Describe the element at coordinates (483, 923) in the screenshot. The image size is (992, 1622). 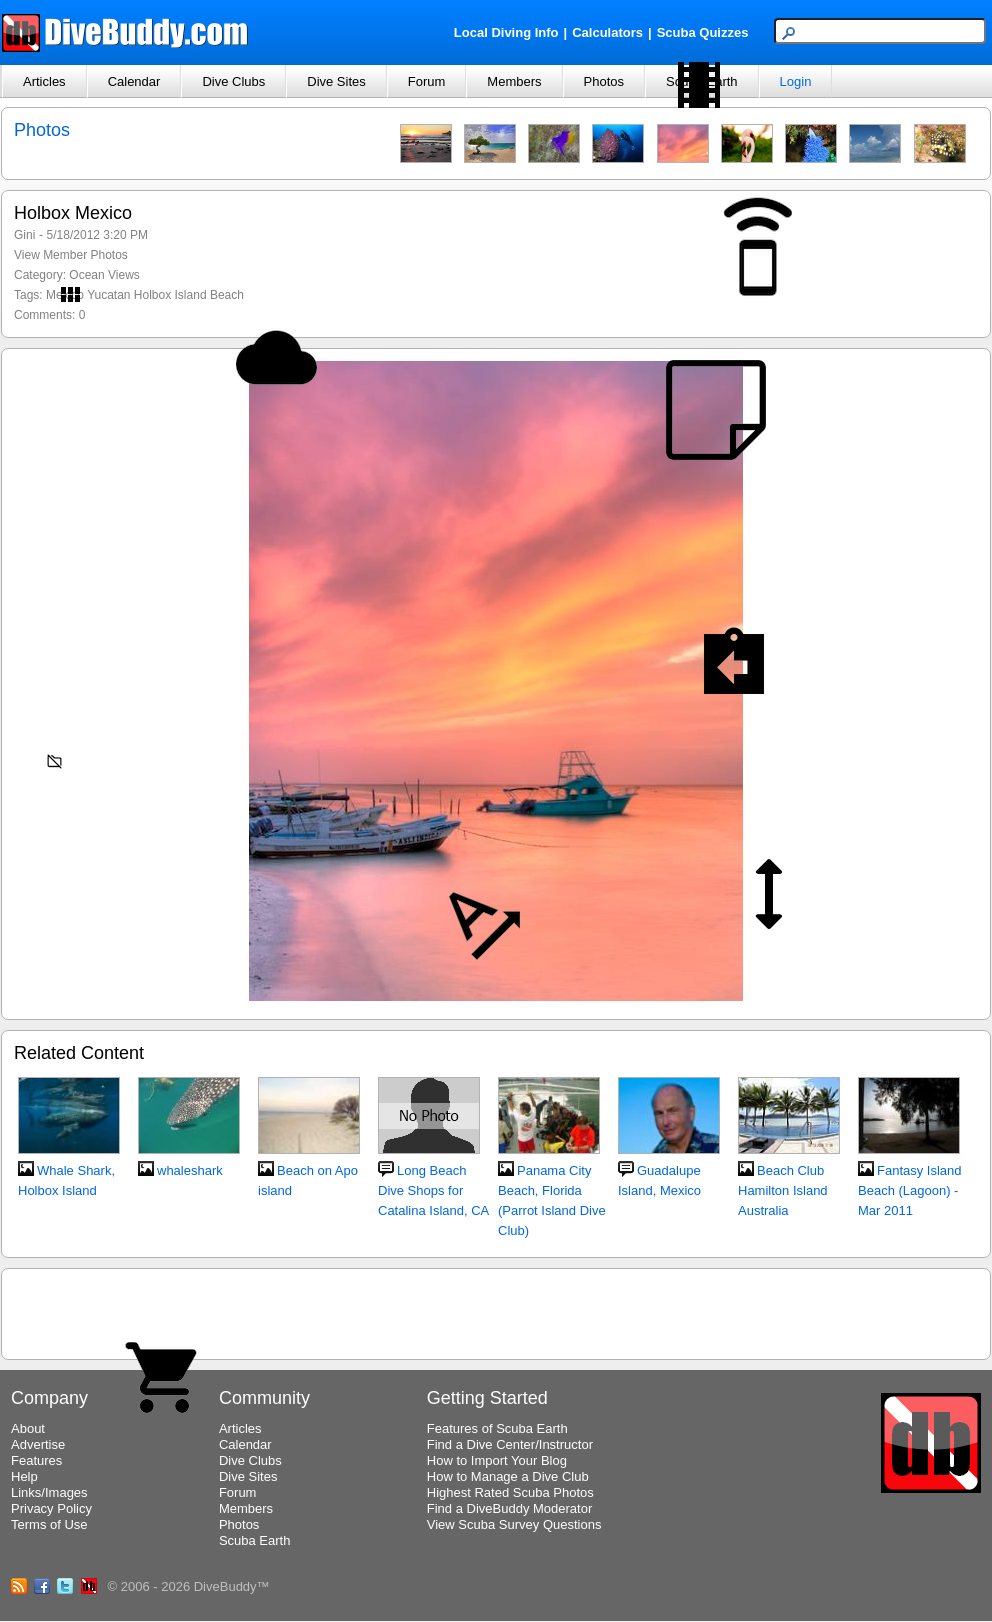
I see `rotate text at an upward angle` at that location.